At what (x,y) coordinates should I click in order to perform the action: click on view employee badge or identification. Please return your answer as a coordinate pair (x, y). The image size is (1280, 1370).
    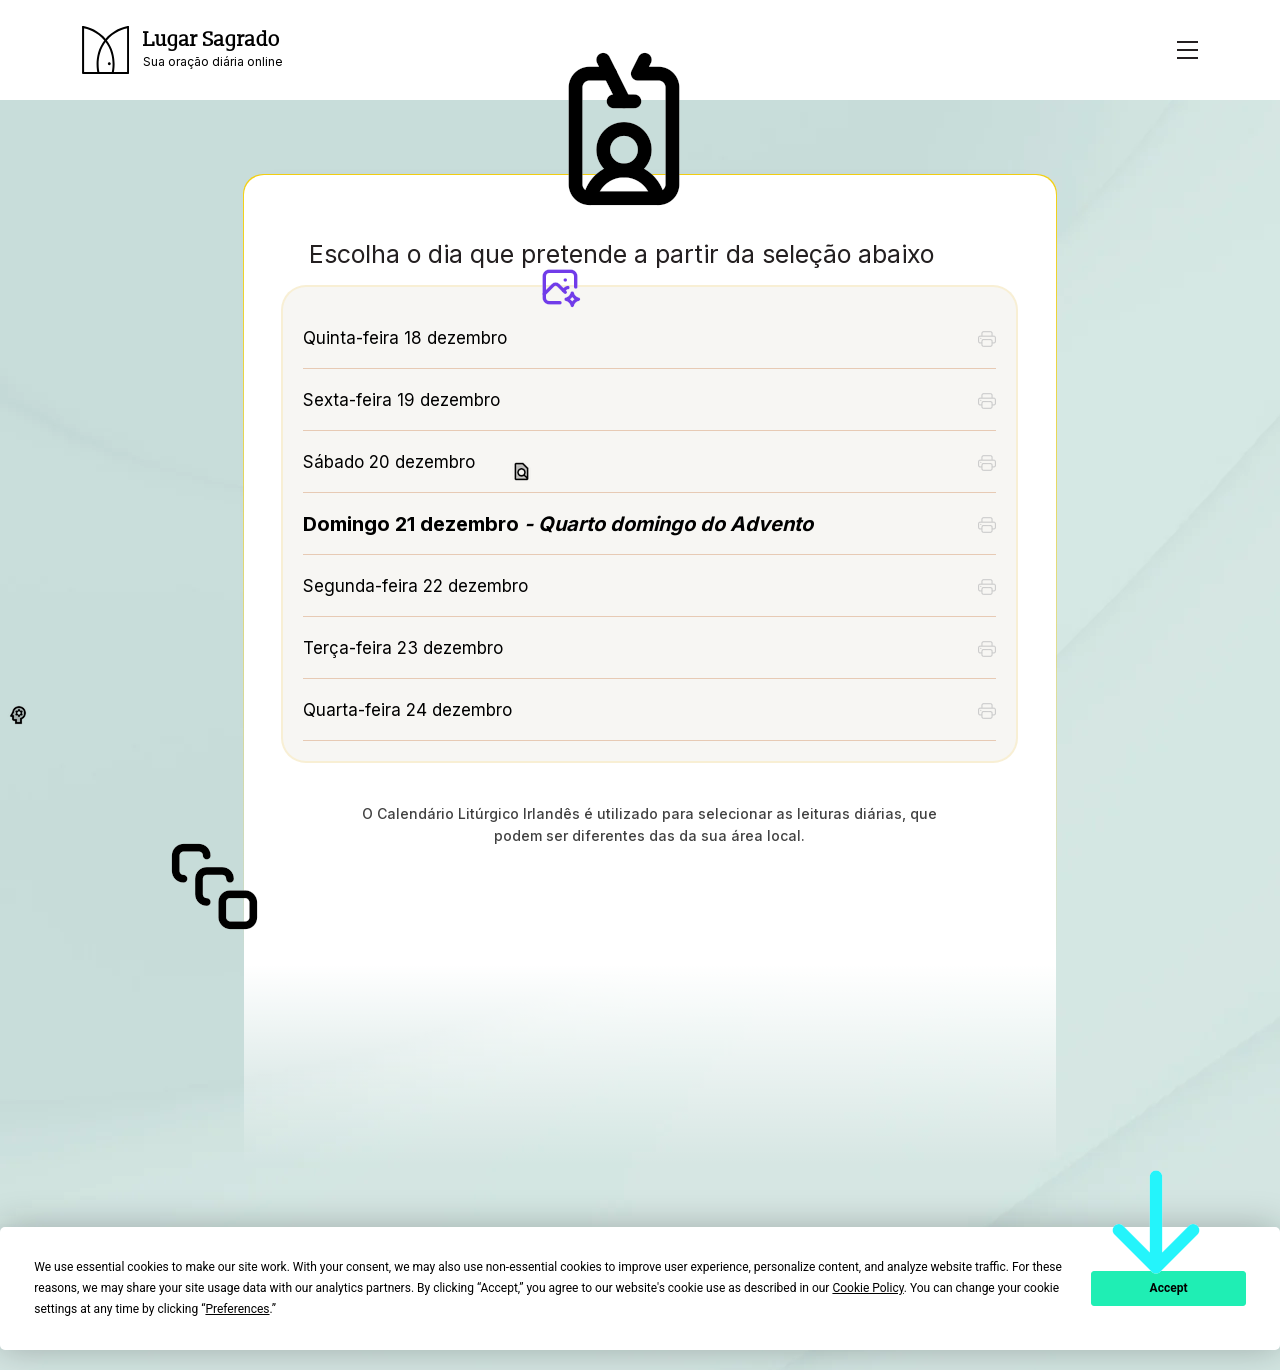
    Looking at the image, I should click on (624, 129).